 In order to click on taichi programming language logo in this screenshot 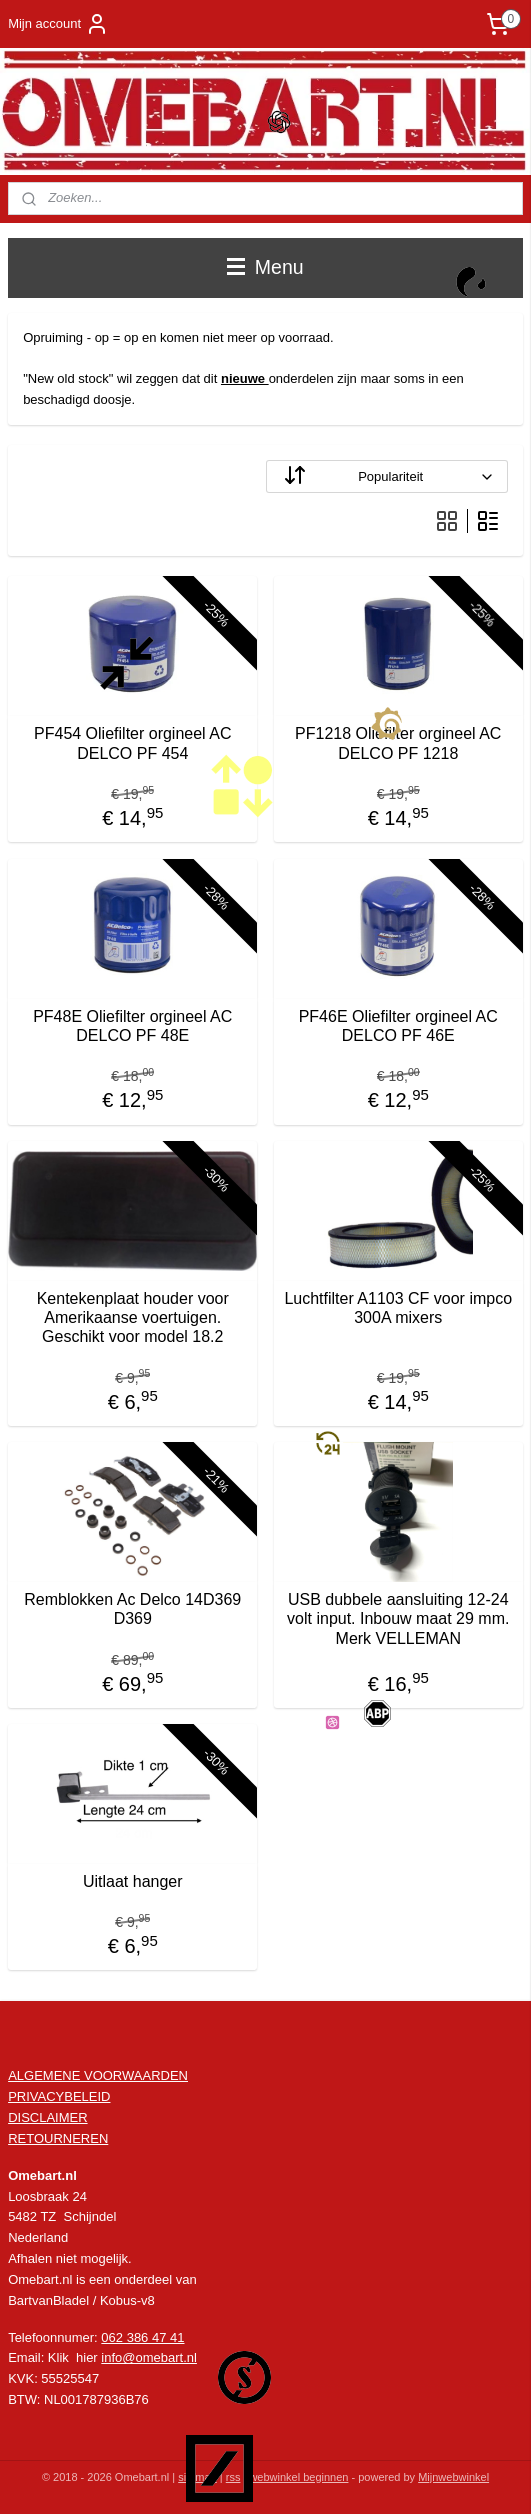, I will do `click(471, 282)`.